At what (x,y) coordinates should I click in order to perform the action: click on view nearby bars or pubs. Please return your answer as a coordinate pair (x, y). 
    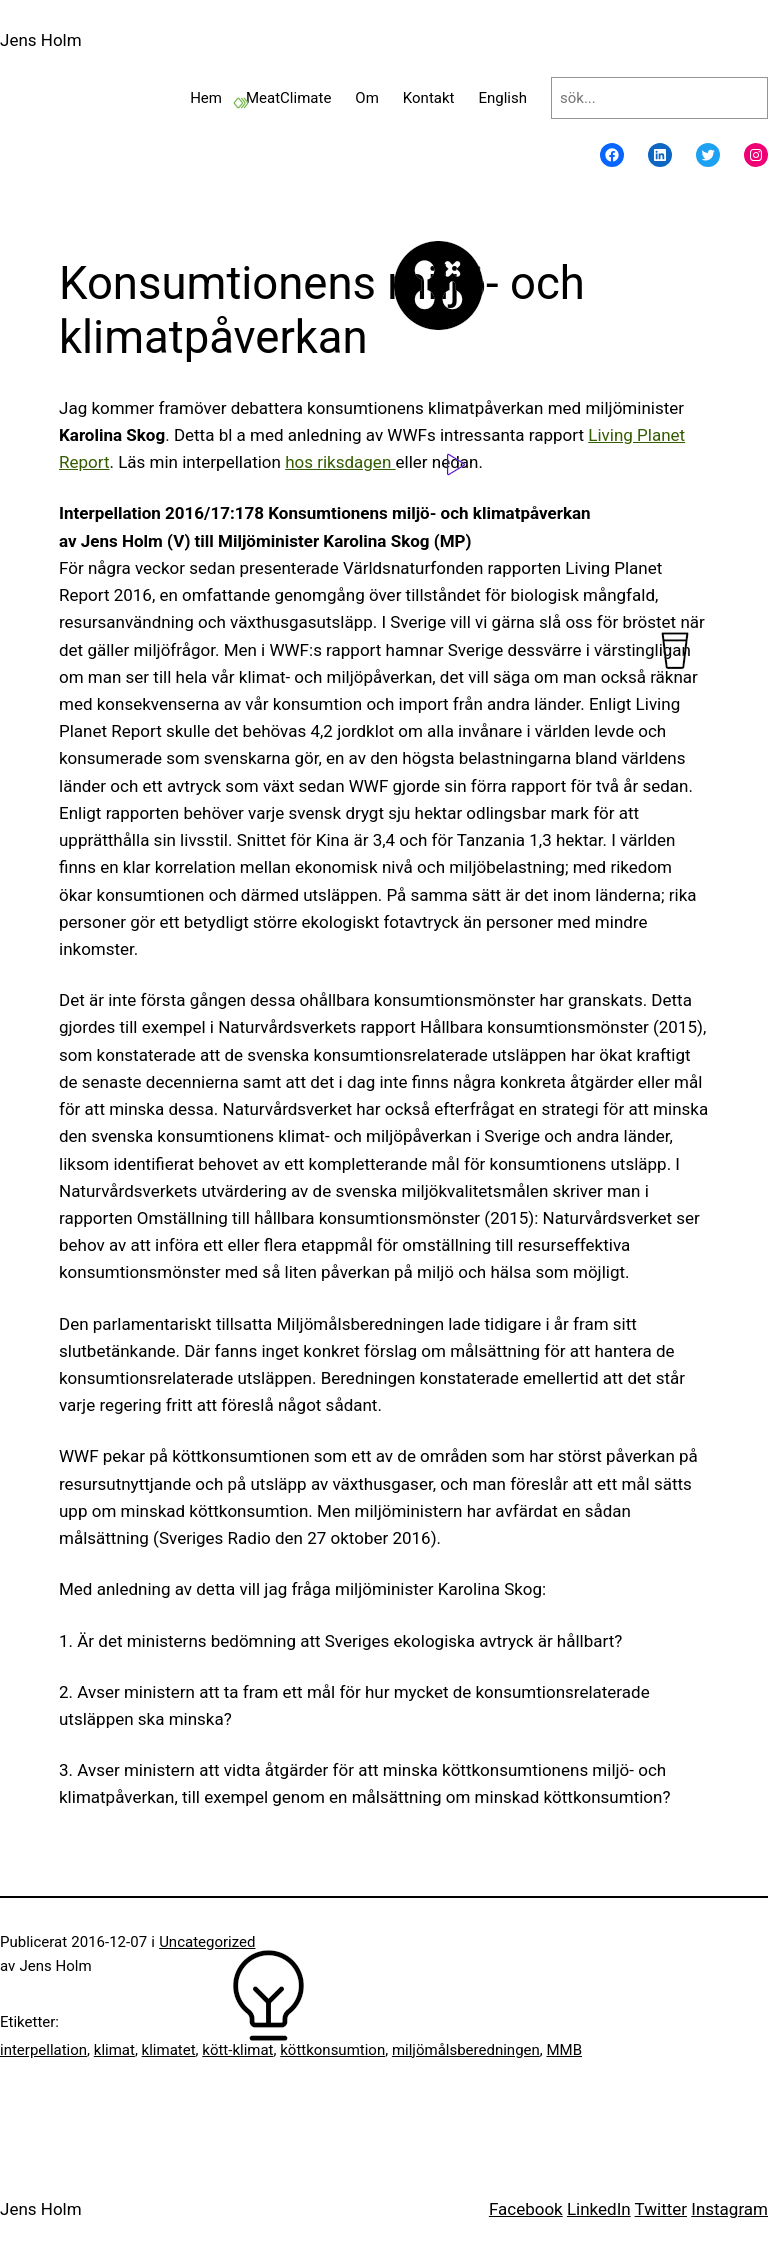
    Looking at the image, I should click on (675, 650).